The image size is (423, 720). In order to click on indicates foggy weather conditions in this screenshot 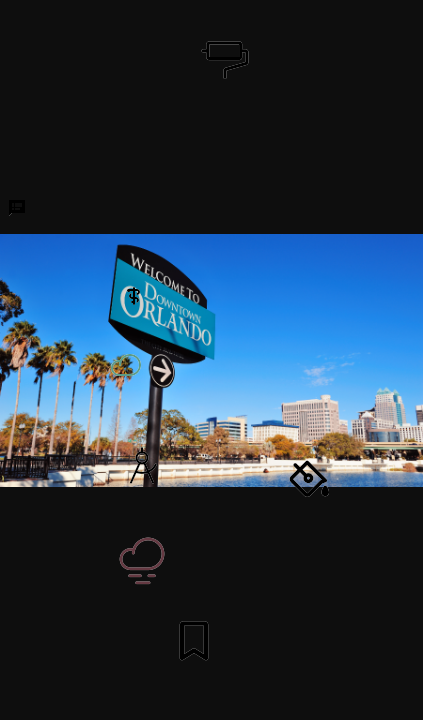, I will do `click(142, 560)`.